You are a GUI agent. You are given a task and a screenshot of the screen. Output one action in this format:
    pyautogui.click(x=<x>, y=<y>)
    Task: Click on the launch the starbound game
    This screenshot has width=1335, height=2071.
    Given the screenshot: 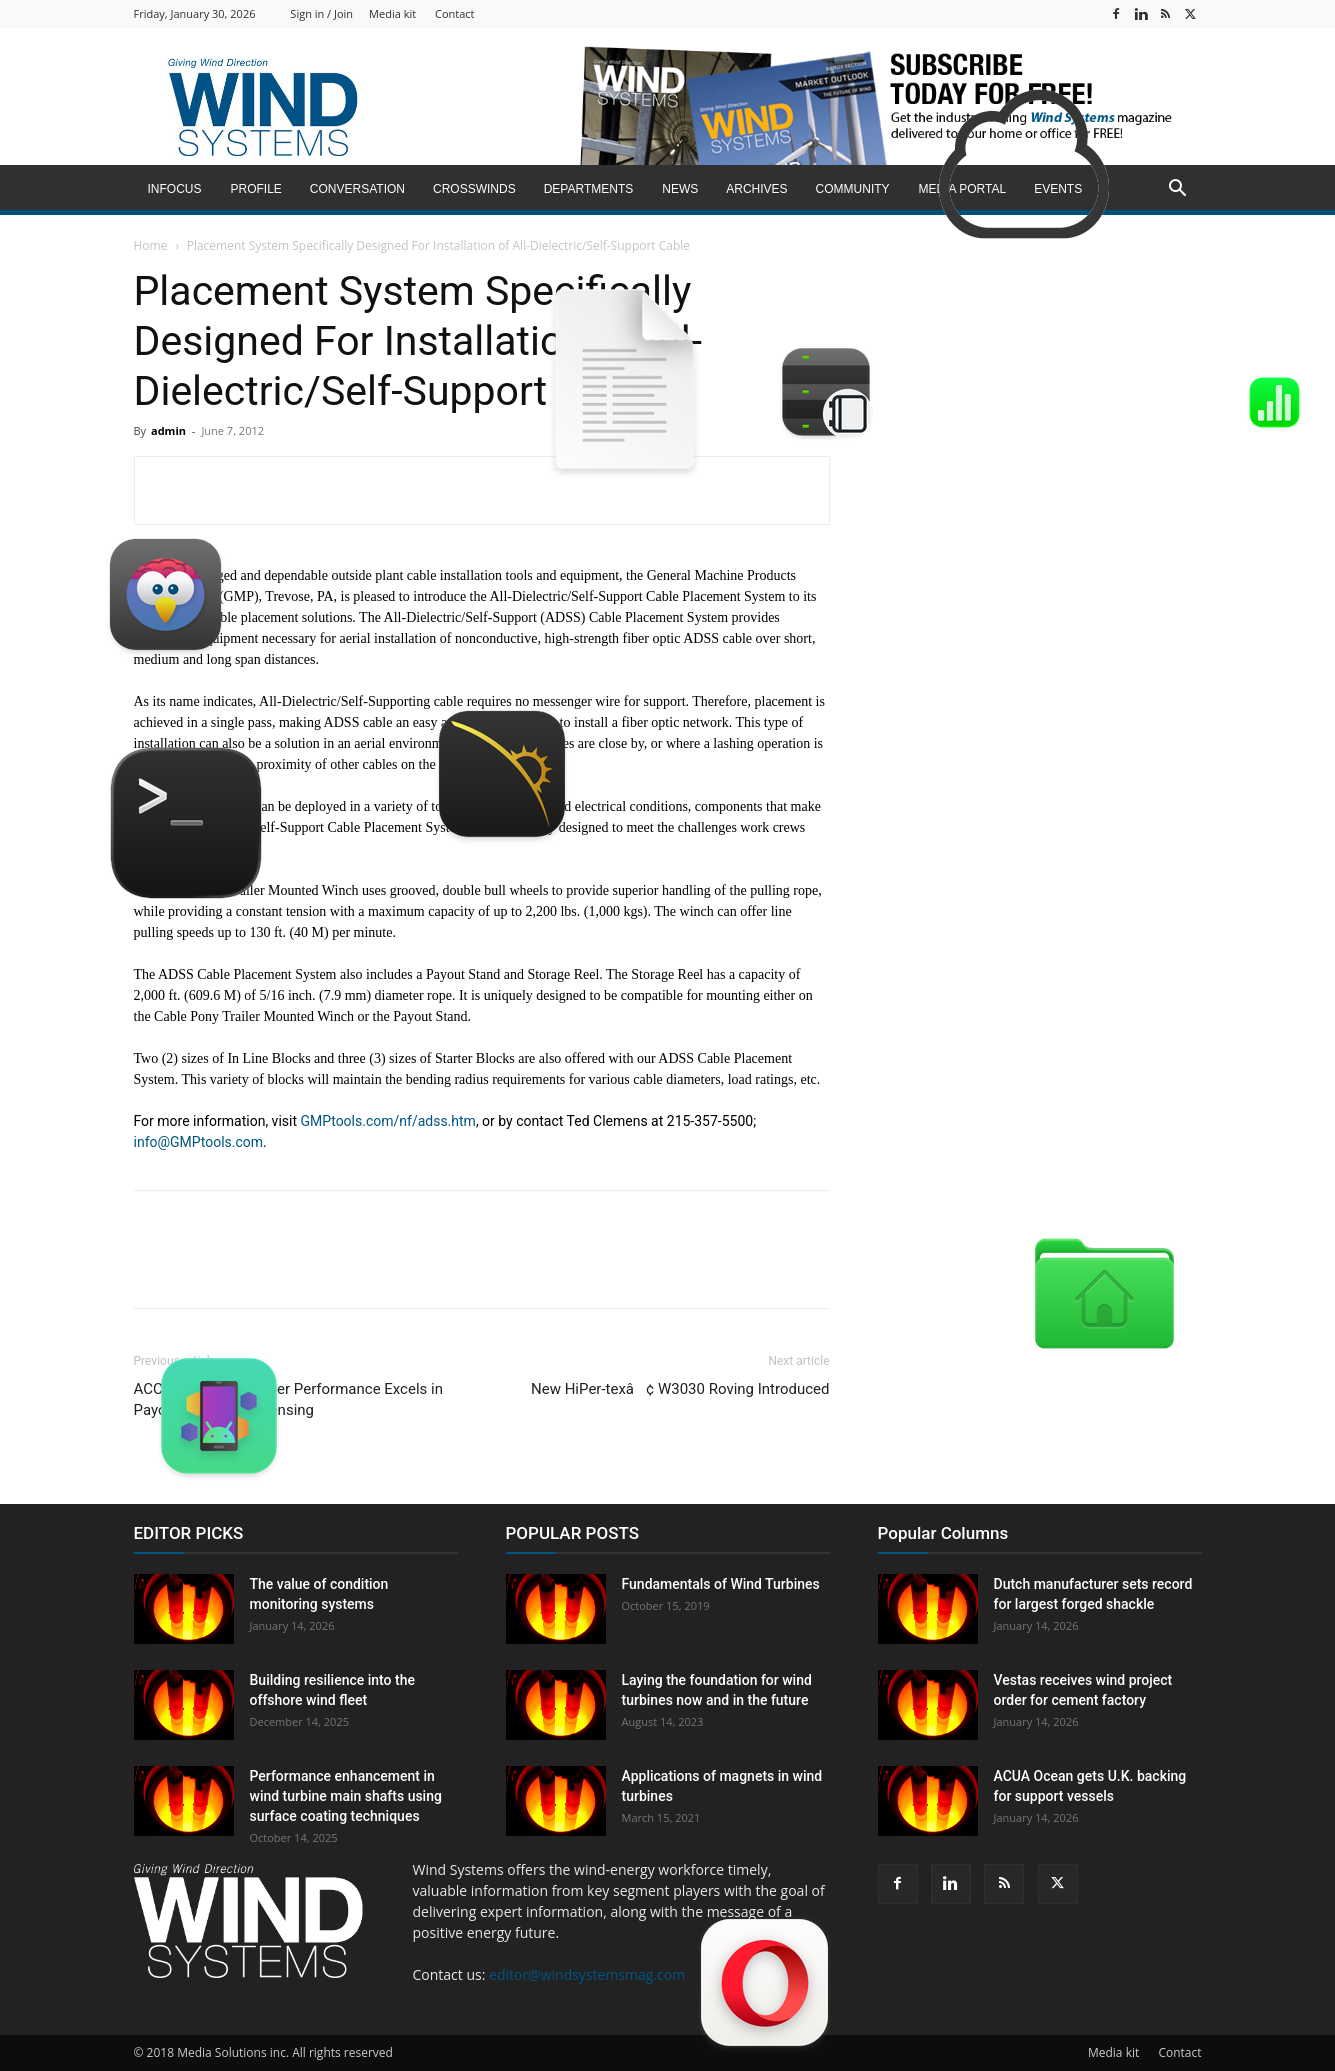 What is the action you would take?
    pyautogui.click(x=502, y=774)
    